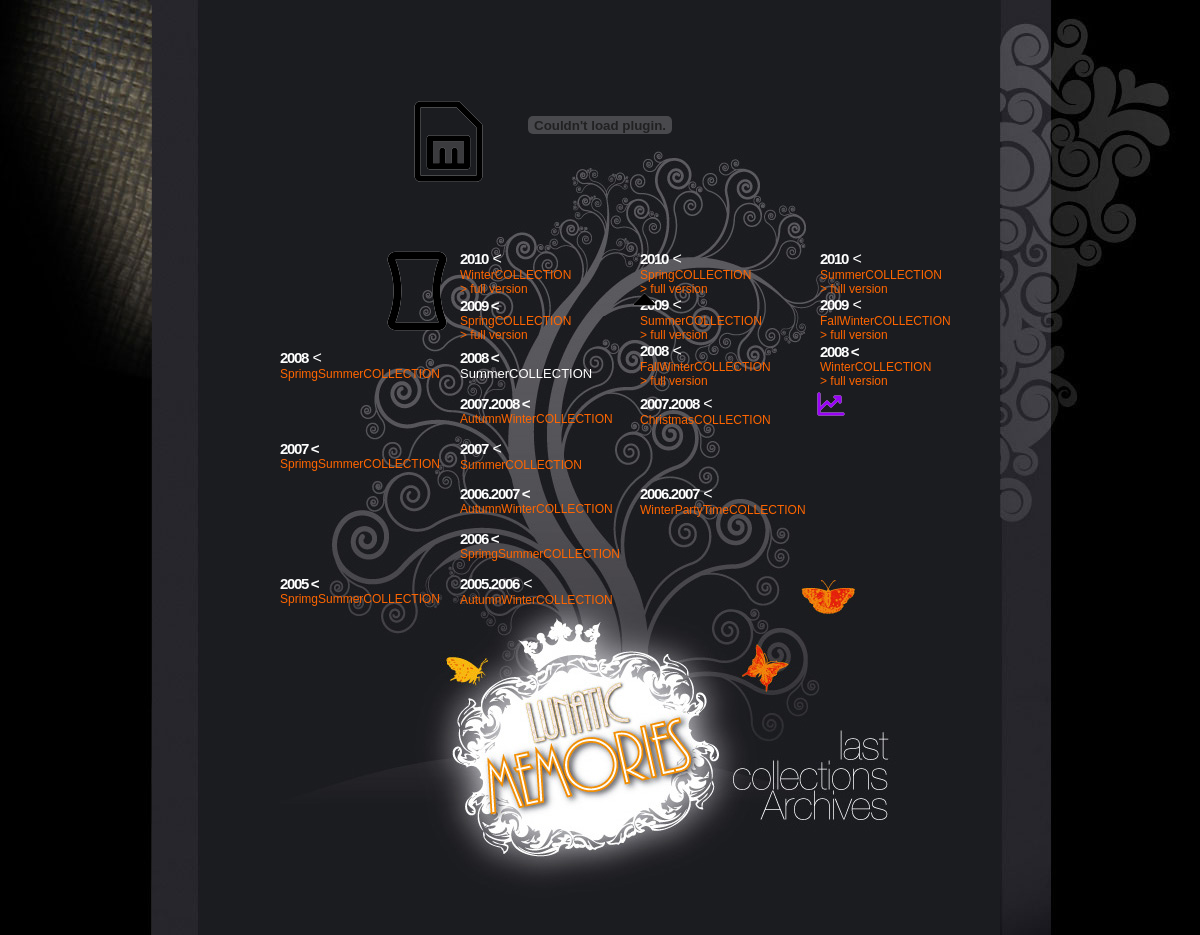 Image resolution: width=1200 pixels, height=935 pixels. What do you see at coordinates (644, 305) in the screenshot?
I see `navigate up or go to previous item` at bounding box center [644, 305].